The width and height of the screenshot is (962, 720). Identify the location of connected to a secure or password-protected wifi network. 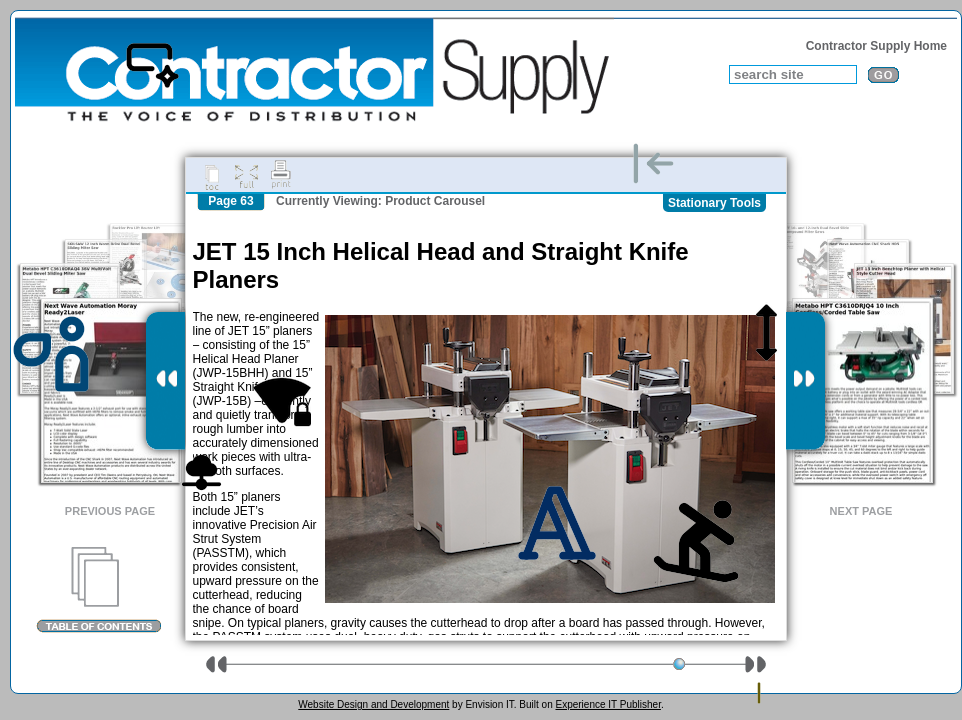
(282, 402).